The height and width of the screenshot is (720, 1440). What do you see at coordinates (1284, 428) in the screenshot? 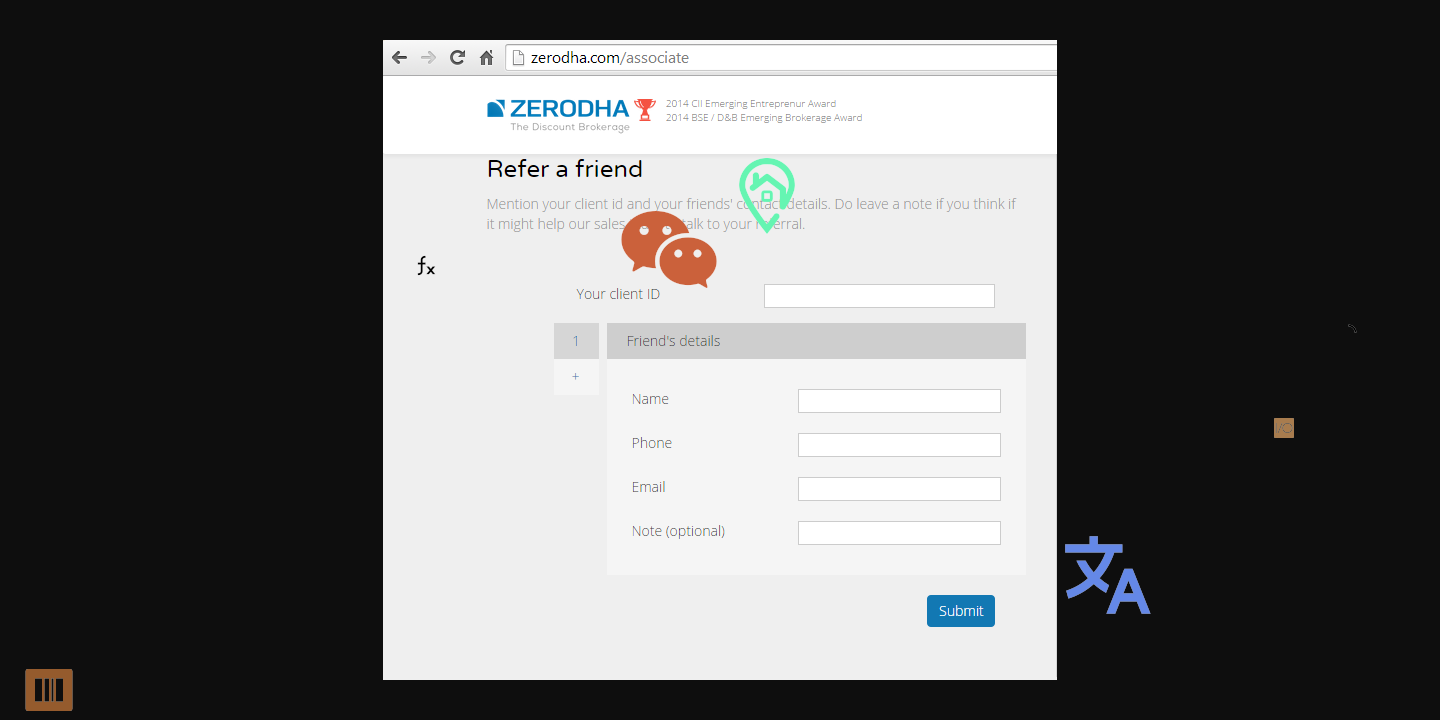
I see `webdriverio automation framework logo` at bounding box center [1284, 428].